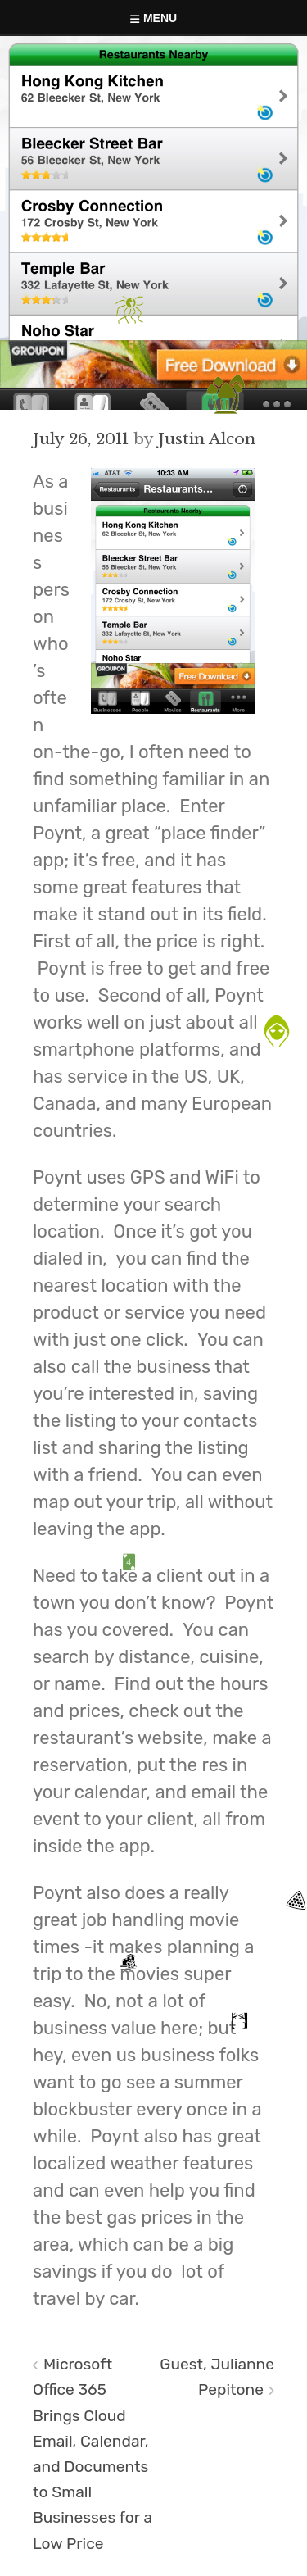 The height and width of the screenshot is (2576, 307). Describe the element at coordinates (277, 1031) in the screenshot. I see `select rogue or stealth character class` at that location.